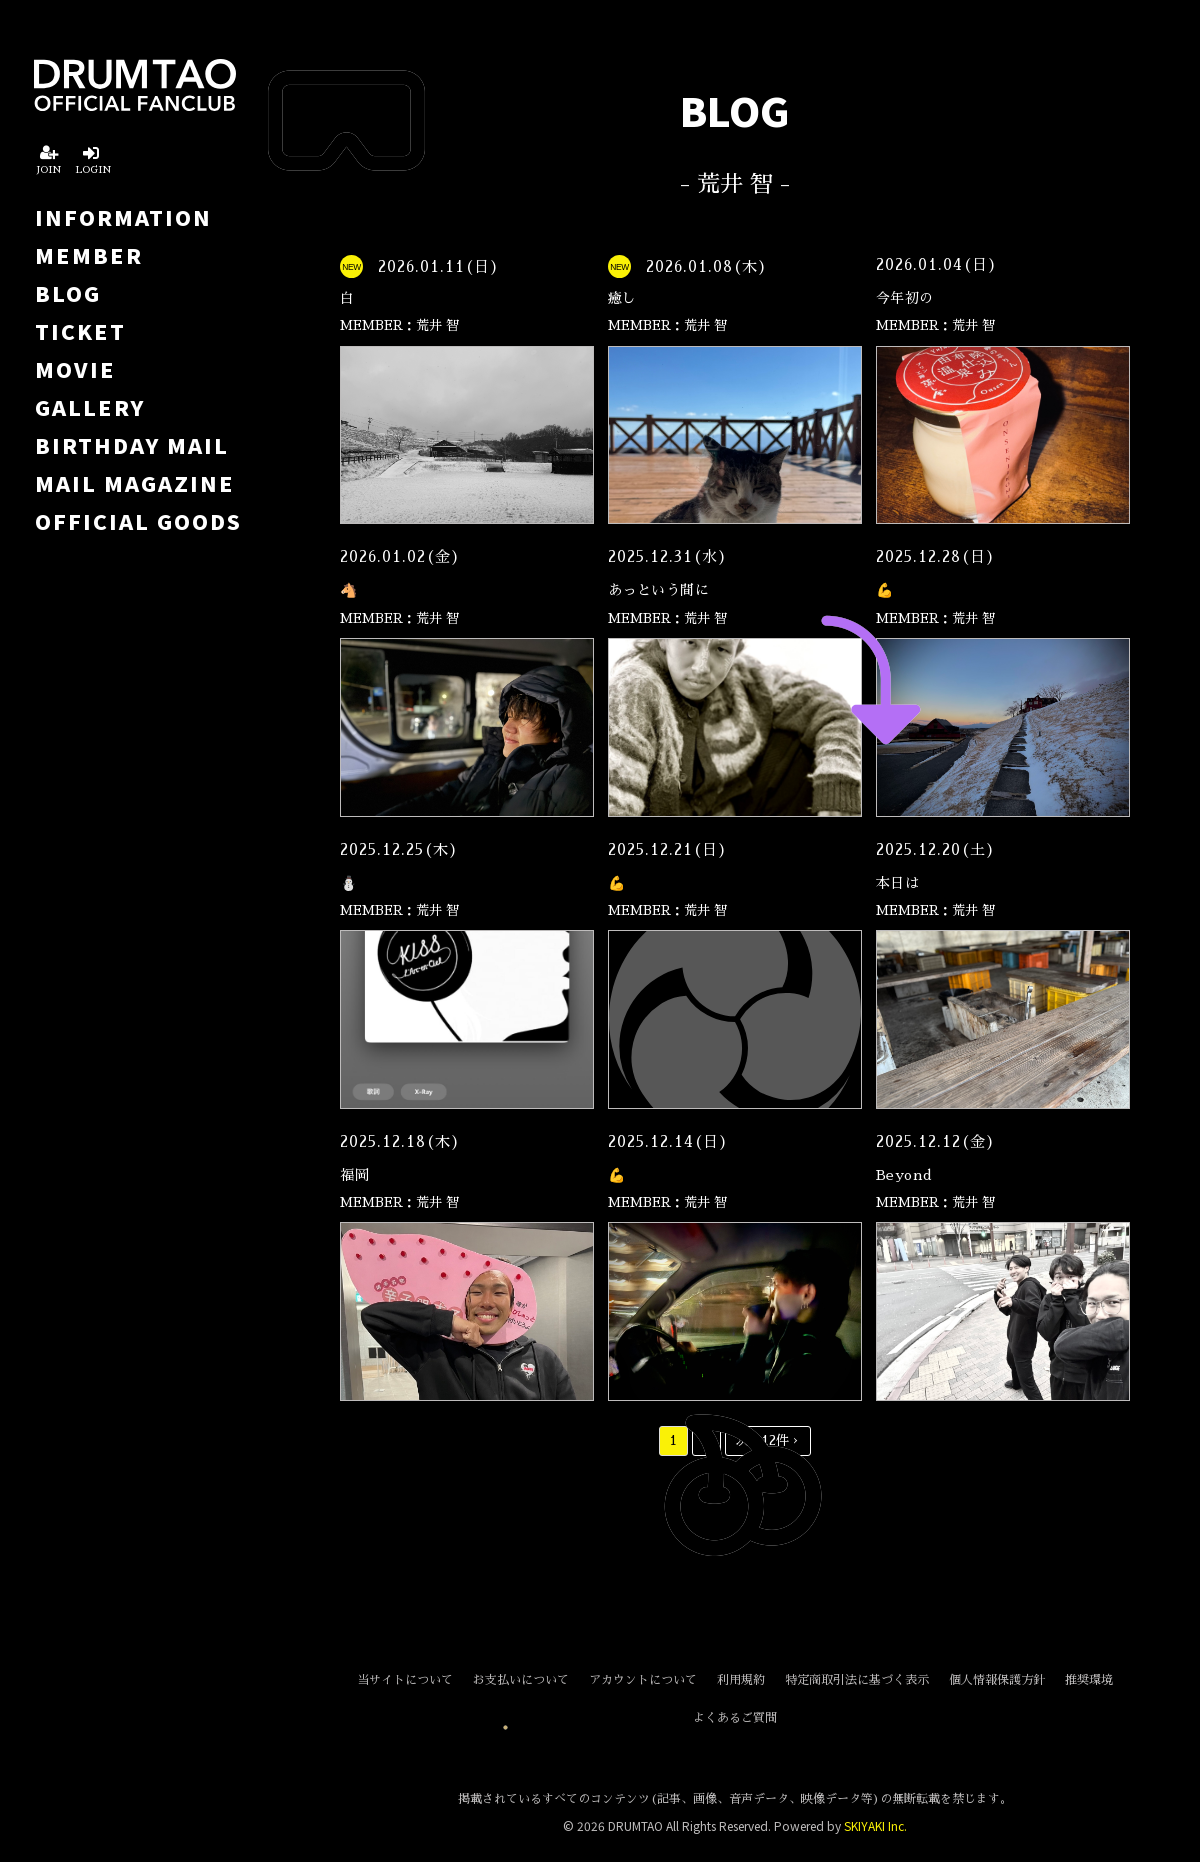  Describe the element at coordinates (740, 1485) in the screenshot. I see `indicates fruit or produce category` at that location.